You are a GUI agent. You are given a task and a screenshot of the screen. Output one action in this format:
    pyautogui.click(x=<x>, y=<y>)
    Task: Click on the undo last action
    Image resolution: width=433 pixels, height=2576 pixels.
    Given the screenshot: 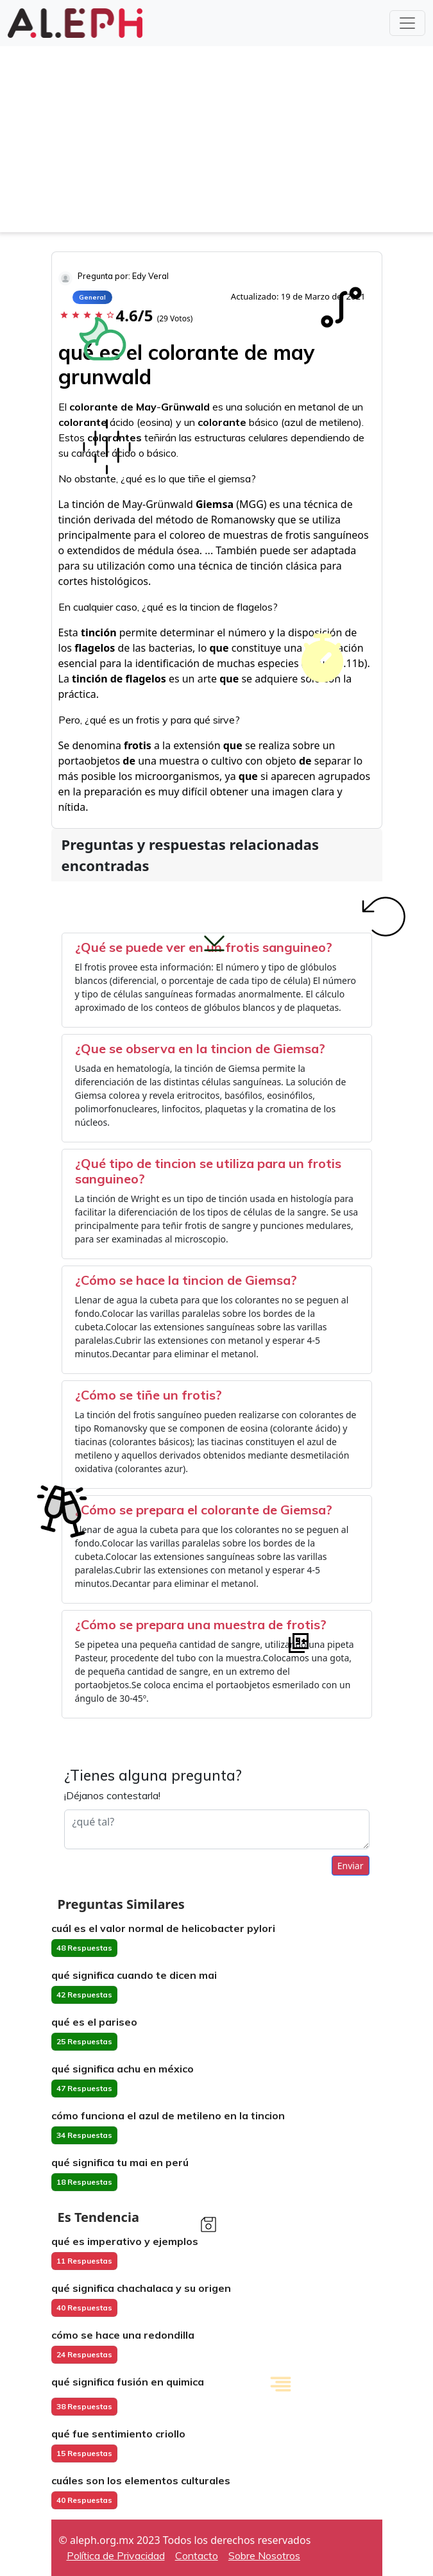 What is the action you would take?
    pyautogui.click(x=386, y=917)
    